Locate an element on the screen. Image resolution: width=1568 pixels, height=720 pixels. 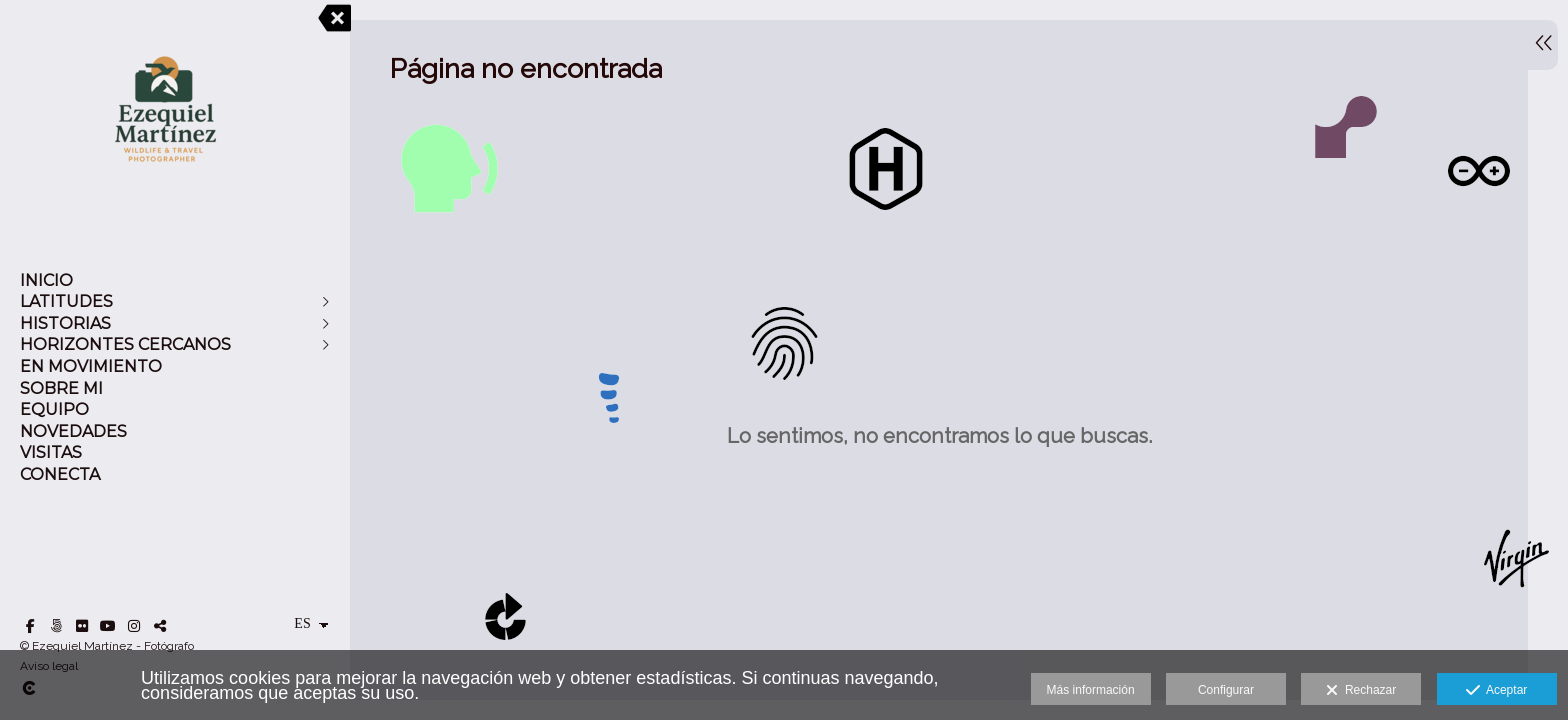
Hugo static site generator logo is located at coordinates (886, 169).